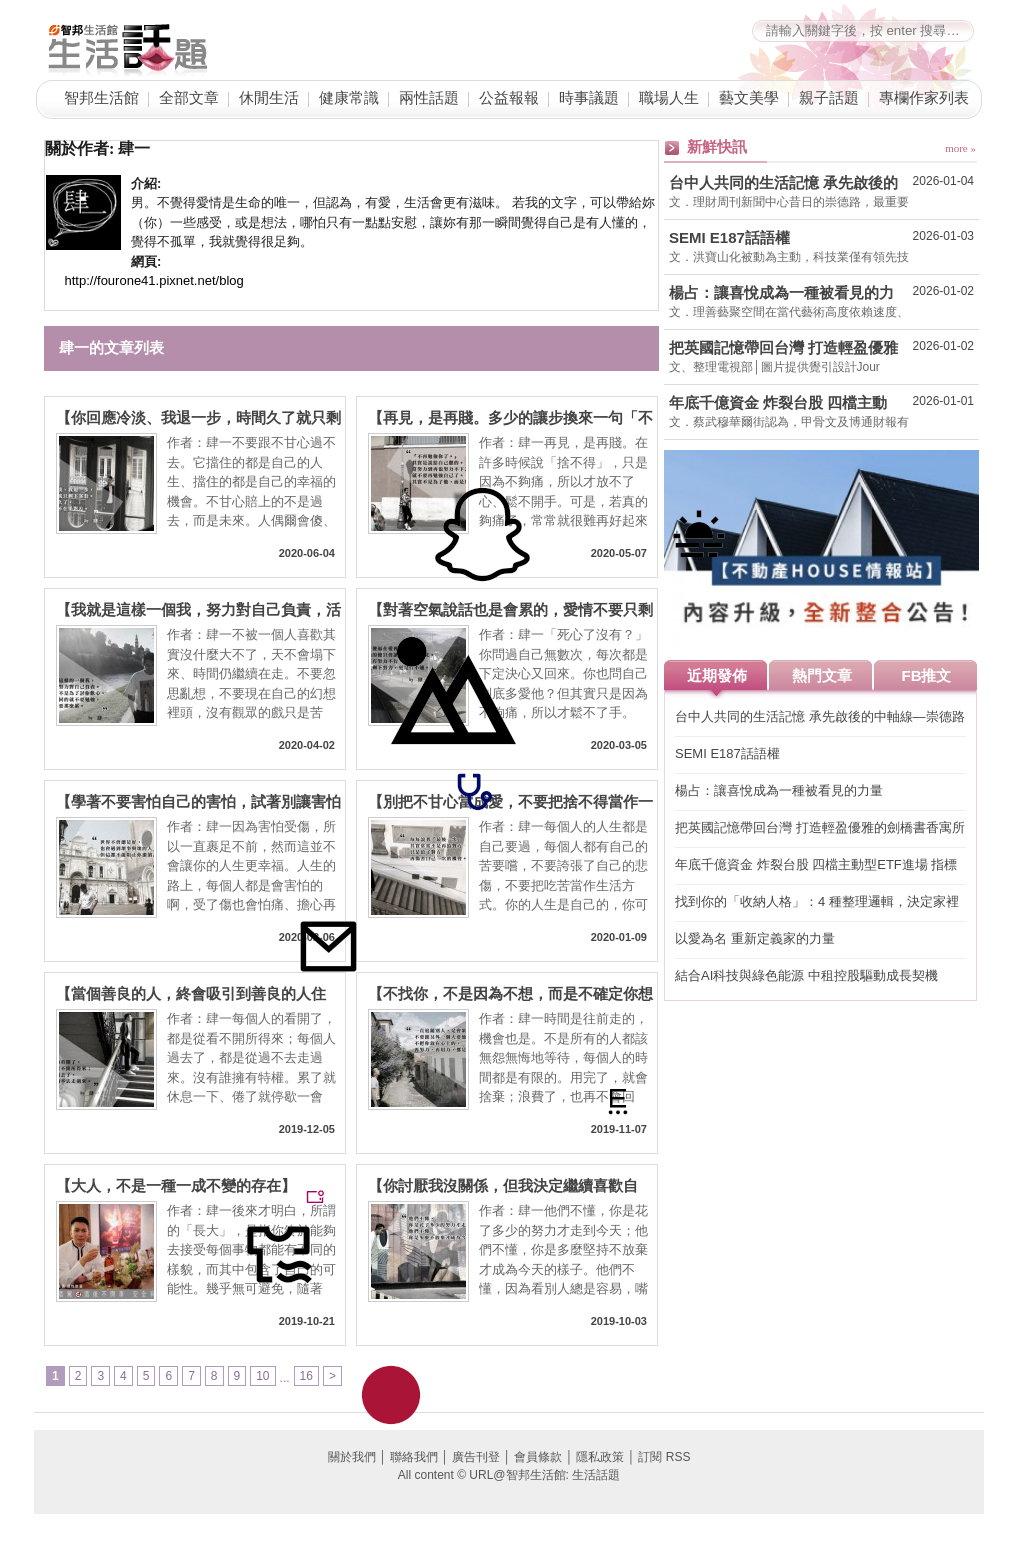 The width and height of the screenshot is (1018, 1550). Describe the element at coordinates (450, 690) in the screenshot. I see `view landscape or nature photos` at that location.